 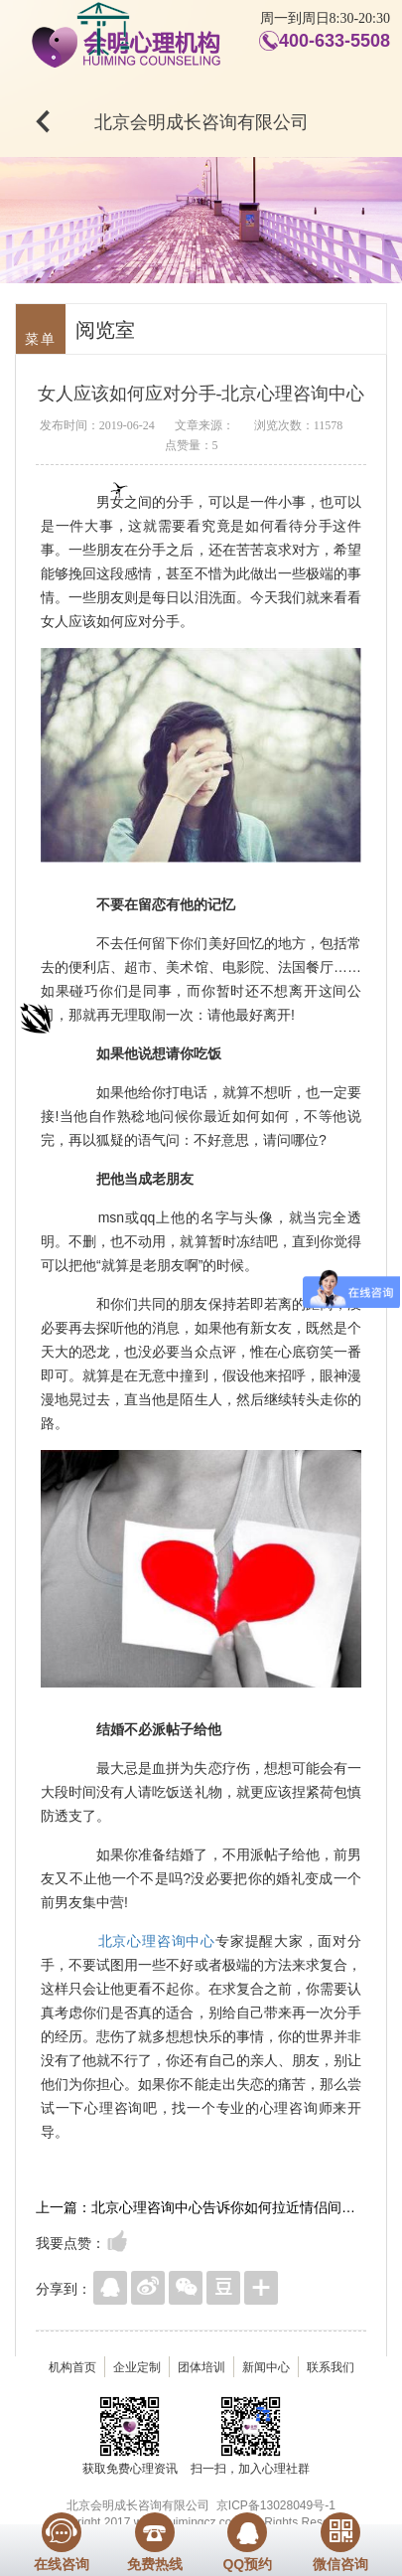 I want to click on access balance or gymnastics training exercises, so click(x=119, y=490).